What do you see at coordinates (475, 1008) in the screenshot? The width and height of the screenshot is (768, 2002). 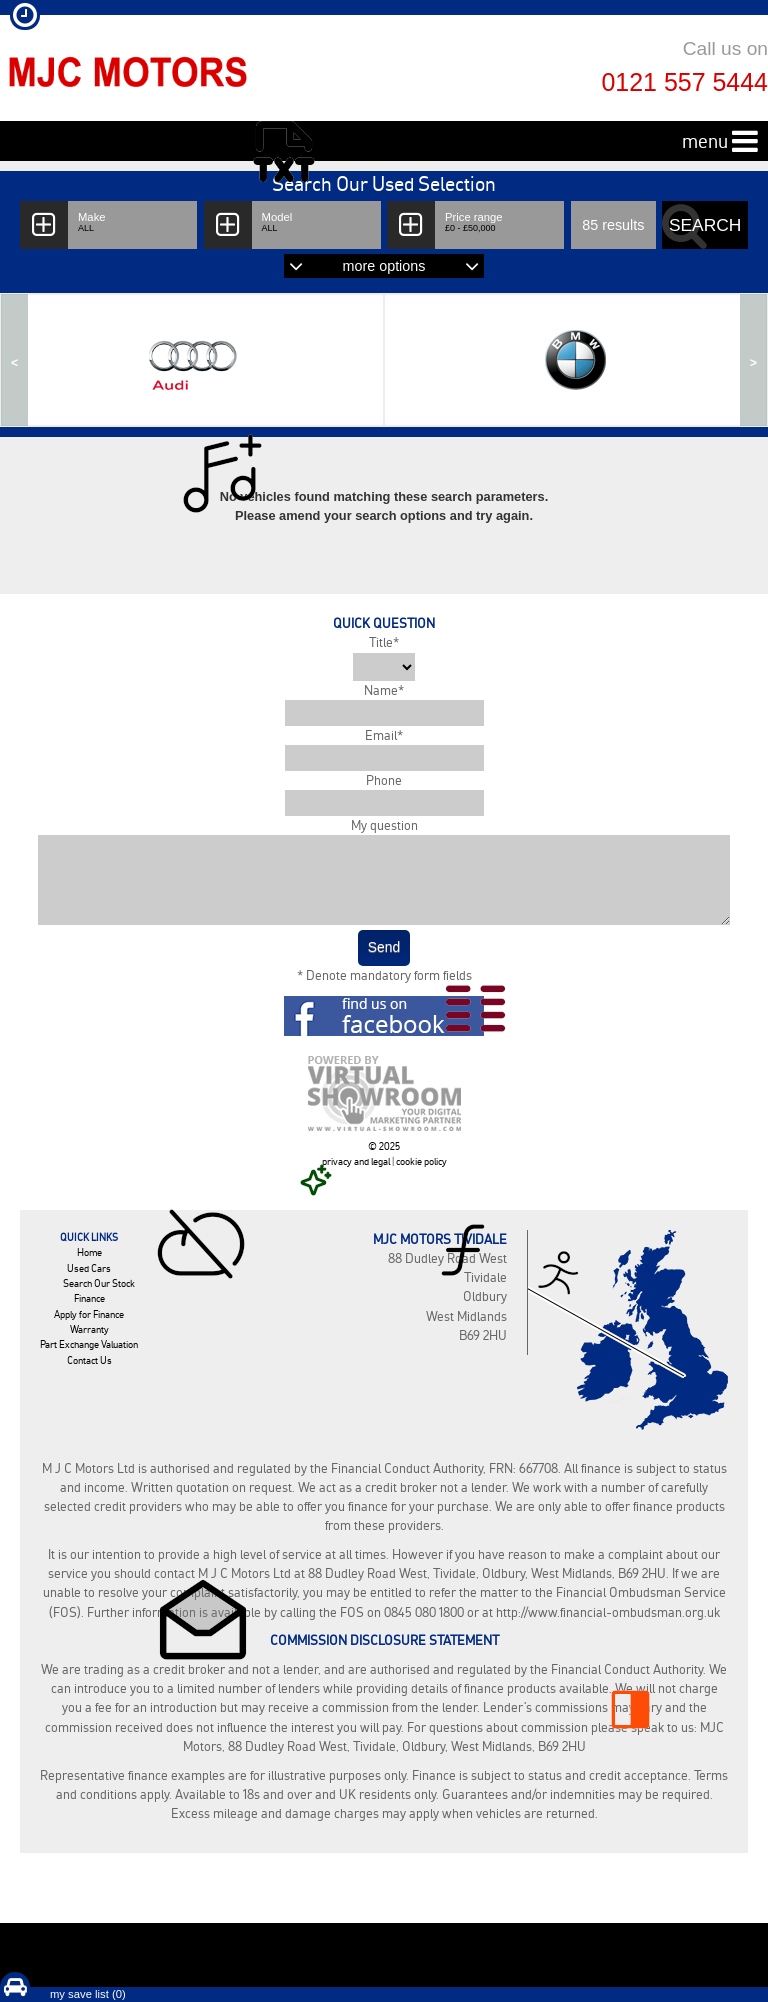 I see `switch to column view layout` at bounding box center [475, 1008].